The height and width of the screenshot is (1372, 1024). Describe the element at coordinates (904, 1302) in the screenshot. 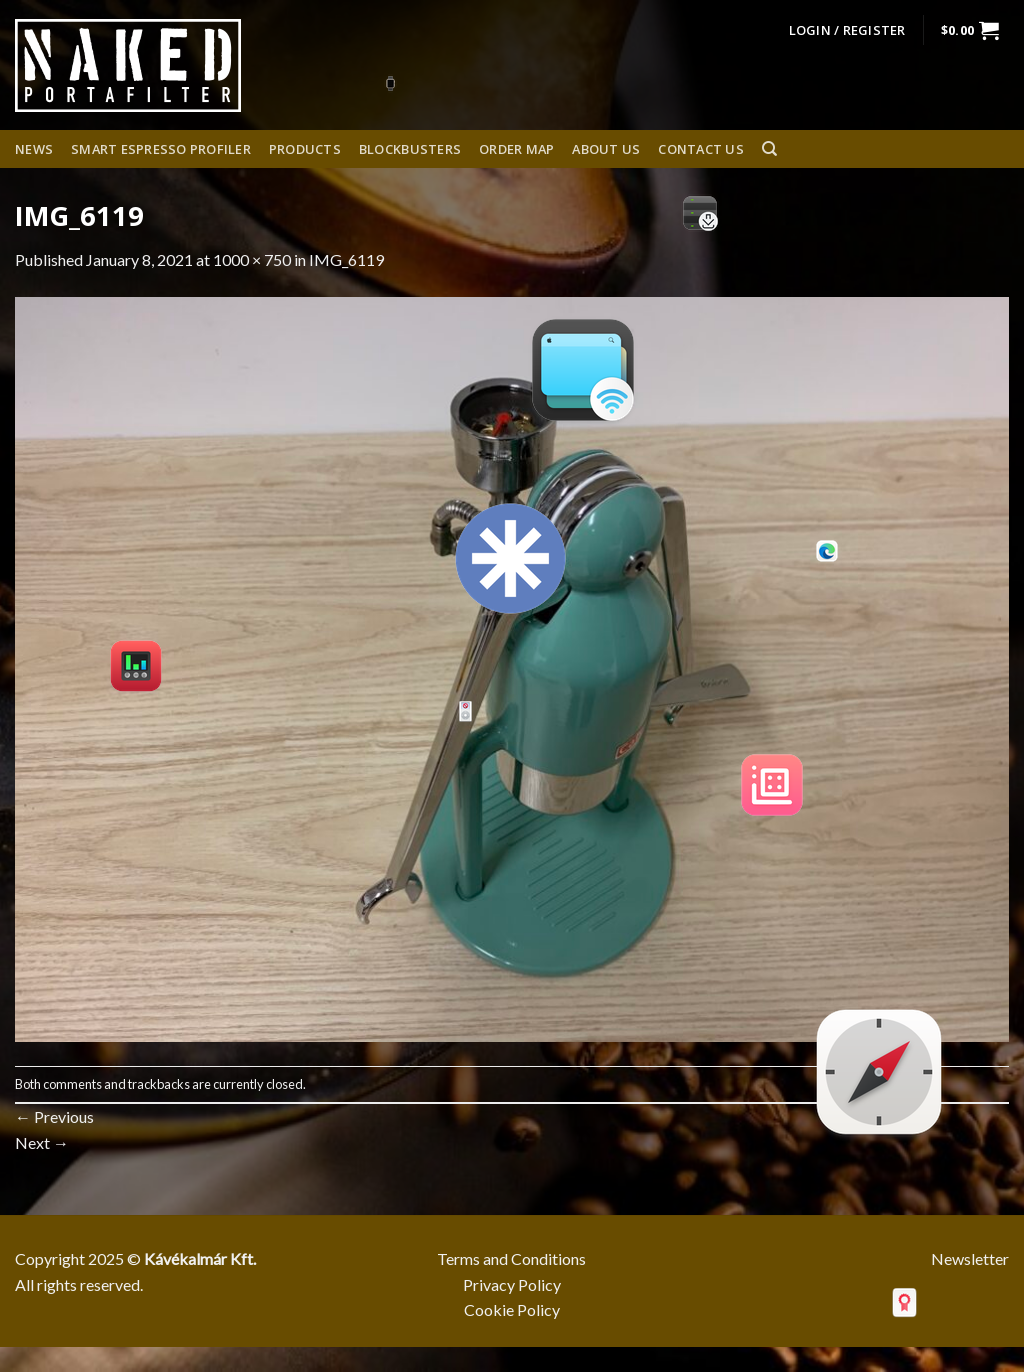

I see `a pkcs7 certificate file or security credential` at that location.